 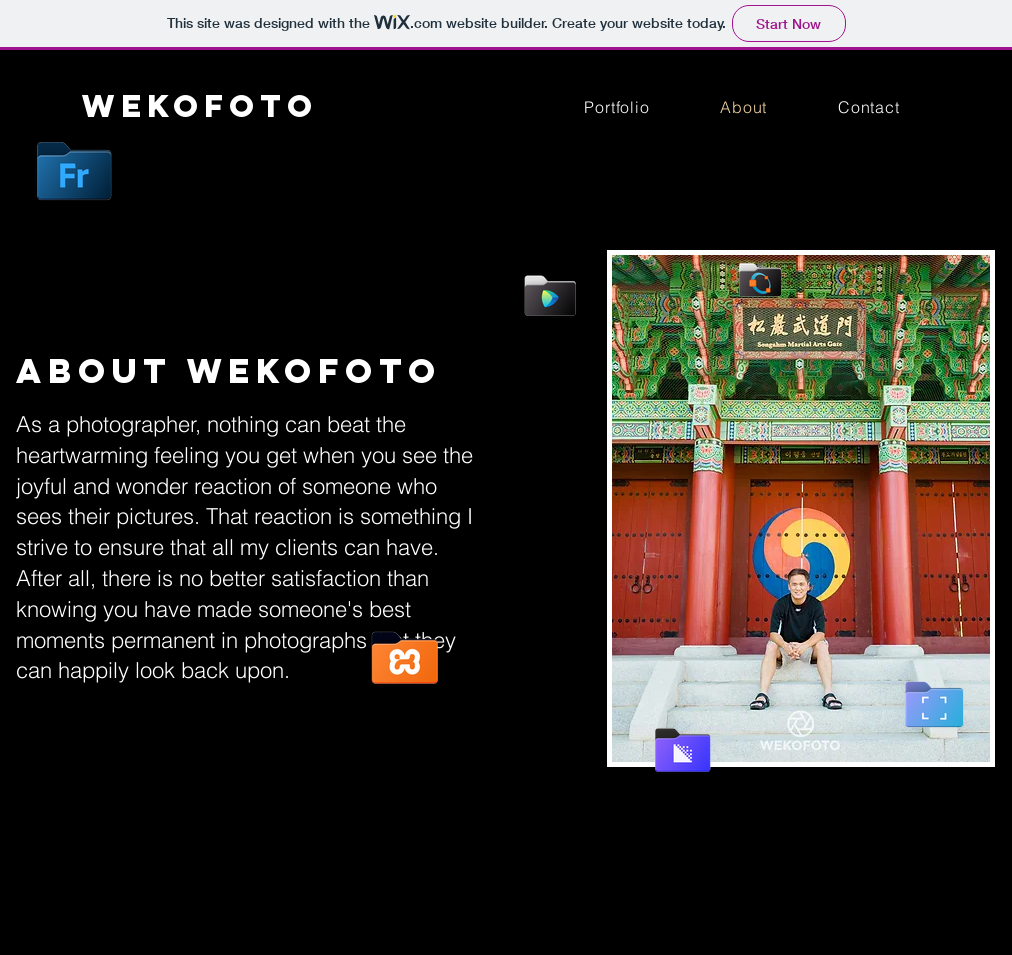 I want to click on folder for octave programming files, so click(x=760, y=281).